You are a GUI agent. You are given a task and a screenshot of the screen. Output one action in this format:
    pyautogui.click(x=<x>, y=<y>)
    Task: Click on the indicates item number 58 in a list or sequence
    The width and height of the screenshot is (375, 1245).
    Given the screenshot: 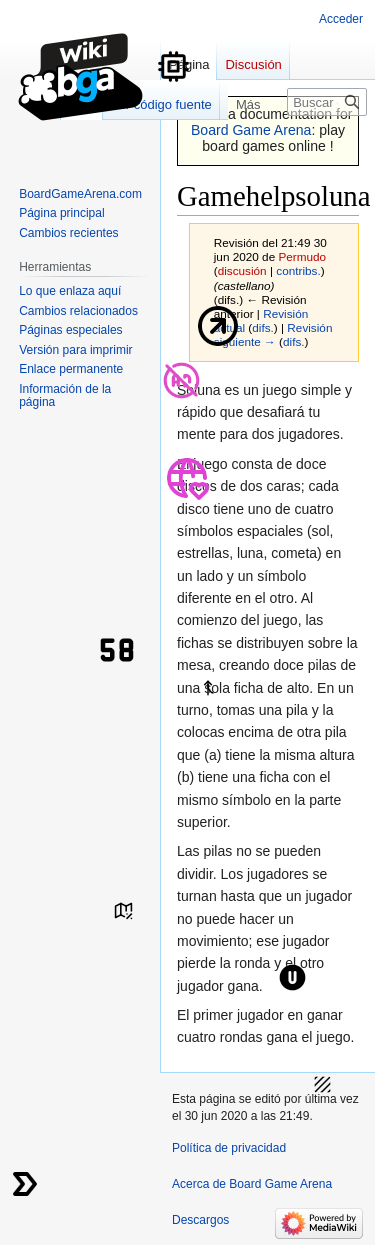 What is the action you would take?
    pyautogui.click(x=117, y=650)
    